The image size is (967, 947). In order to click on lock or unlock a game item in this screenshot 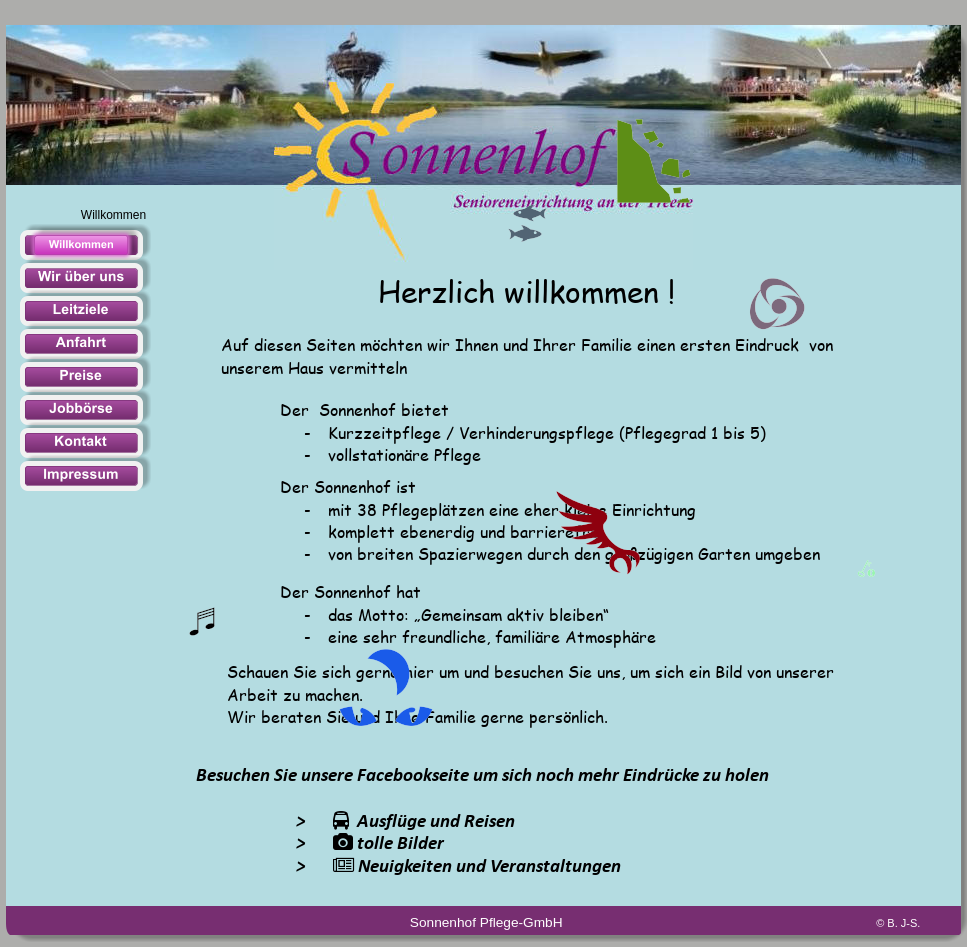, I will do `click(866, 568)`.